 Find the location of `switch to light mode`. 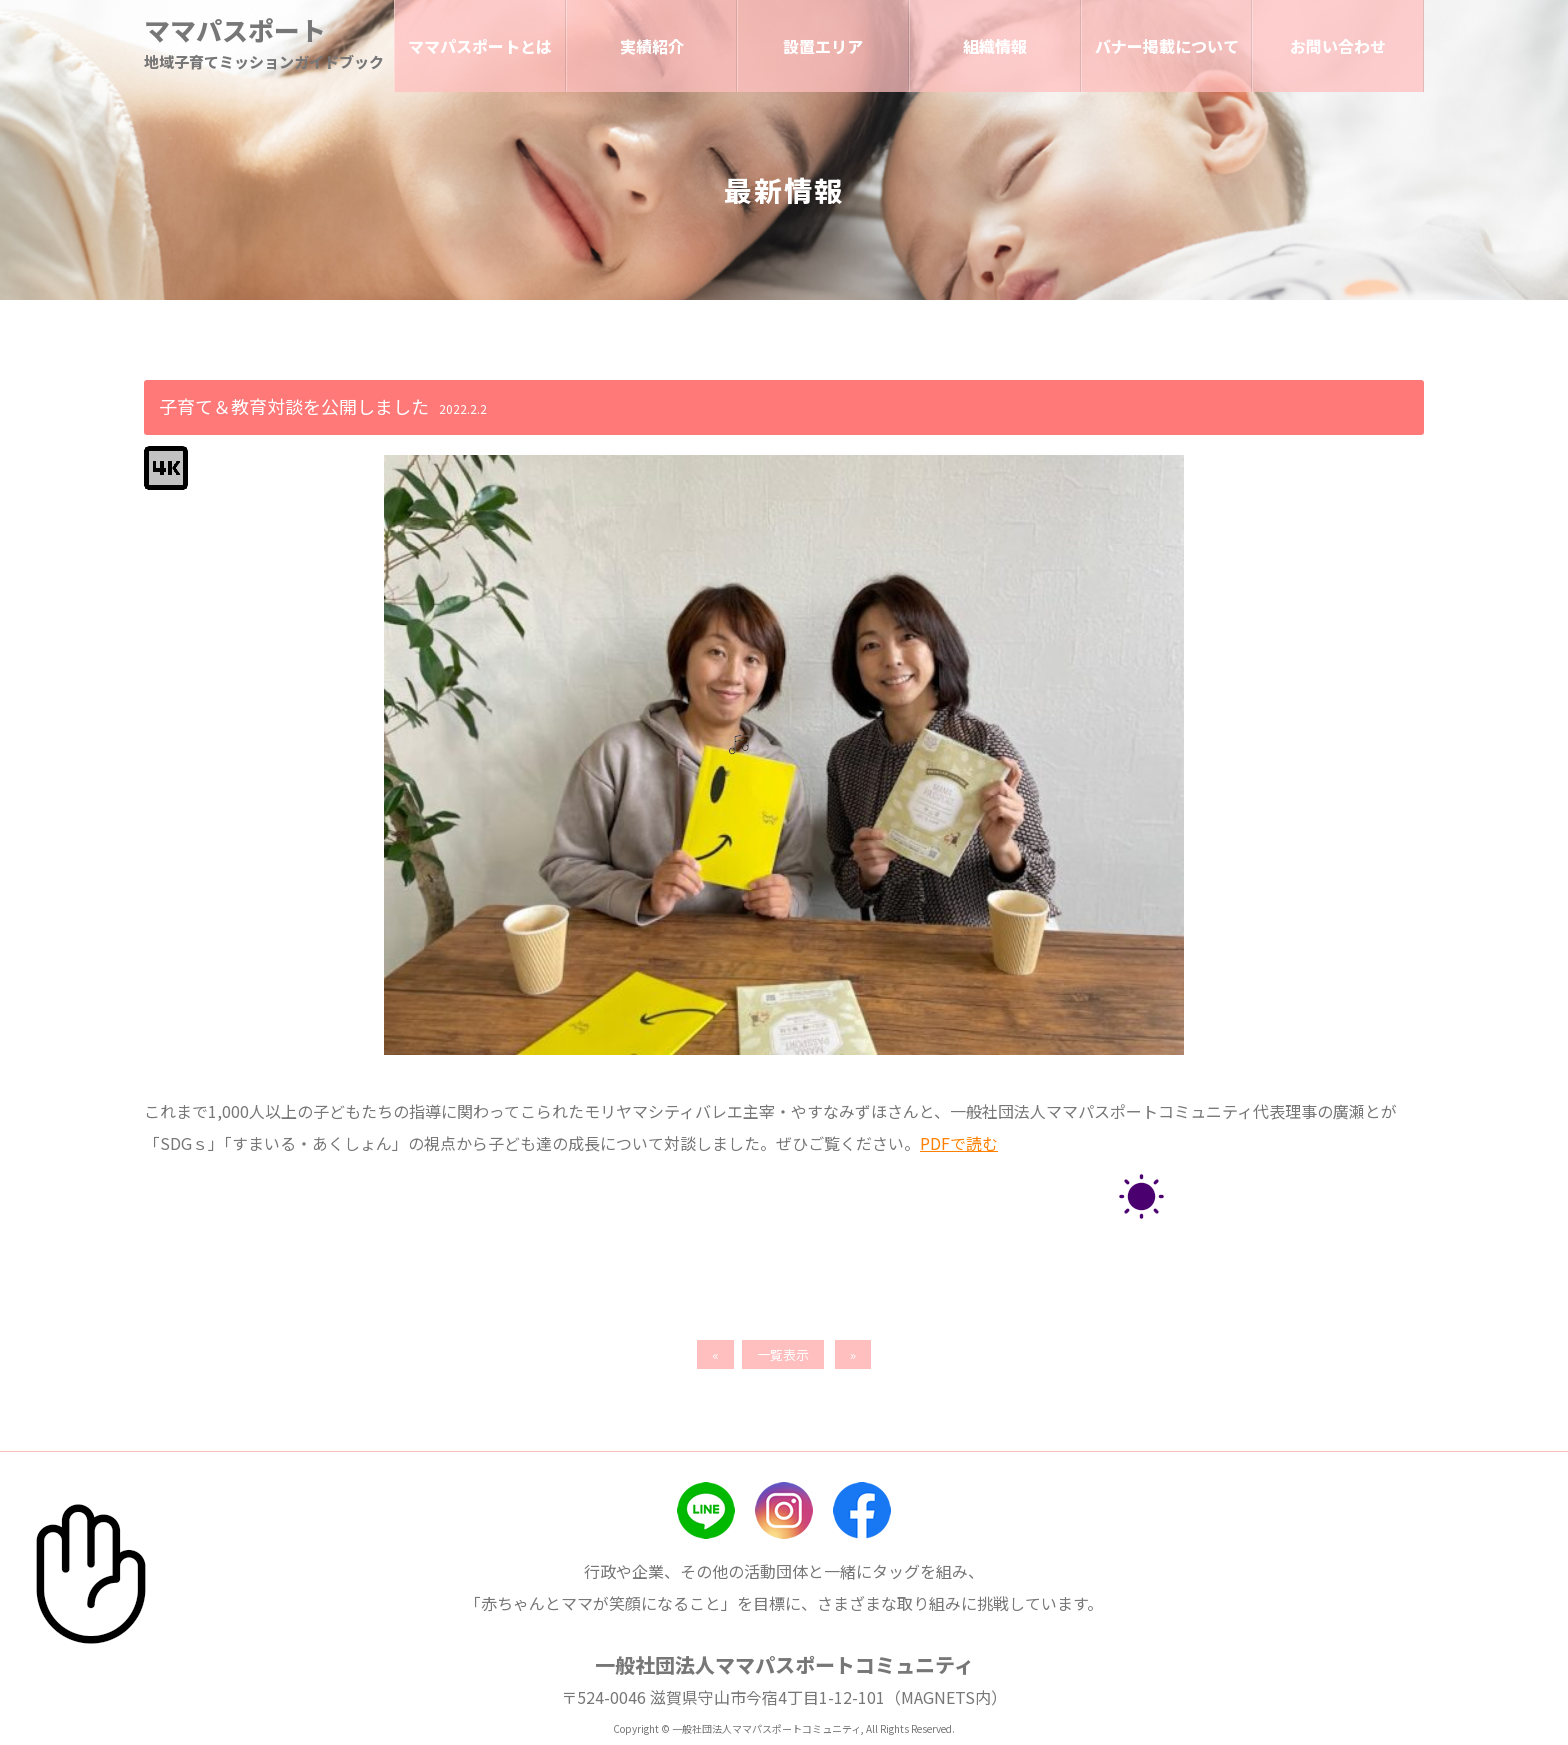

switch to light mode is located at coordinates (1141, 1196).